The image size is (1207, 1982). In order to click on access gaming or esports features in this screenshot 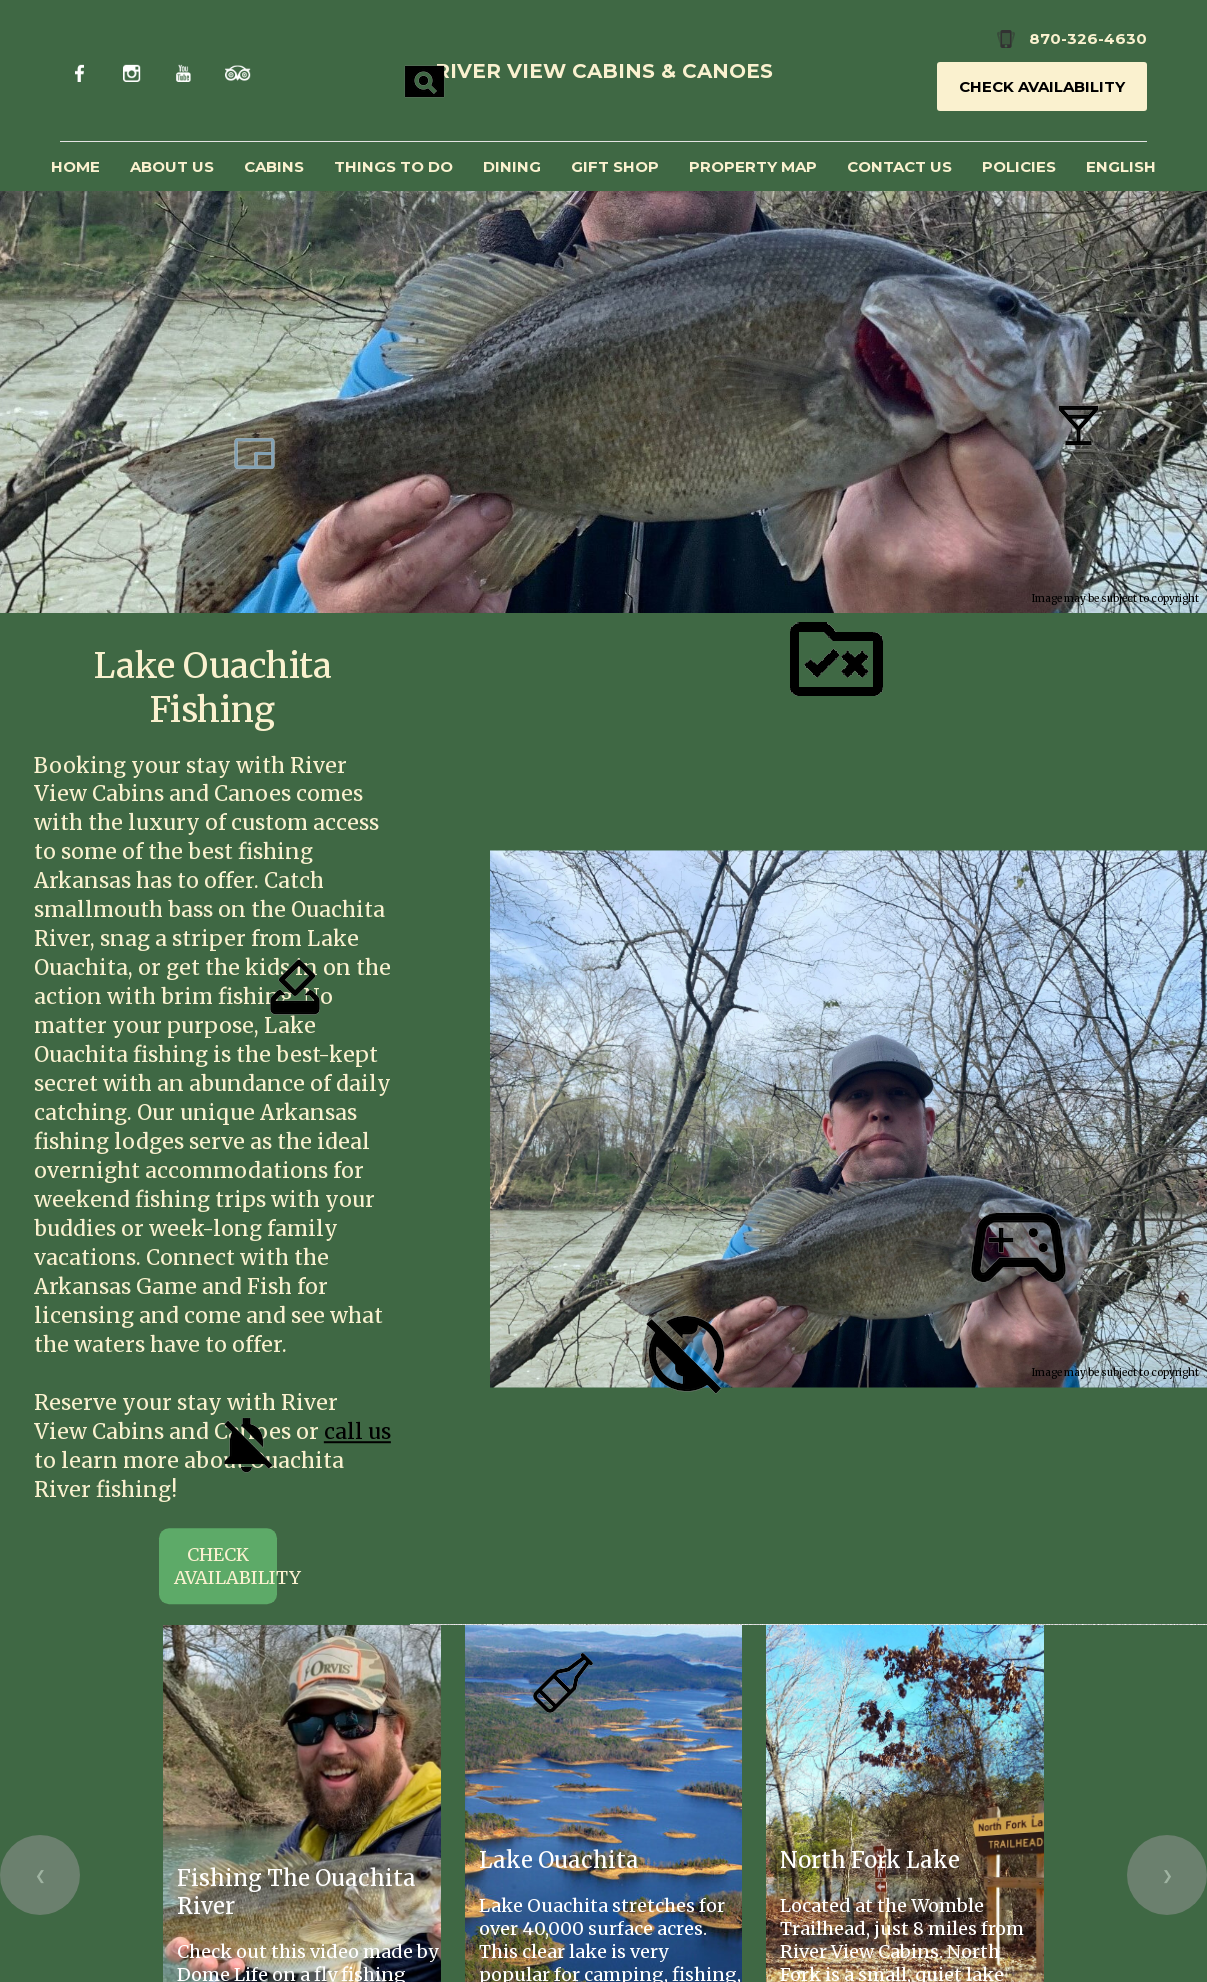, I will do `click(1018, 1247)`.